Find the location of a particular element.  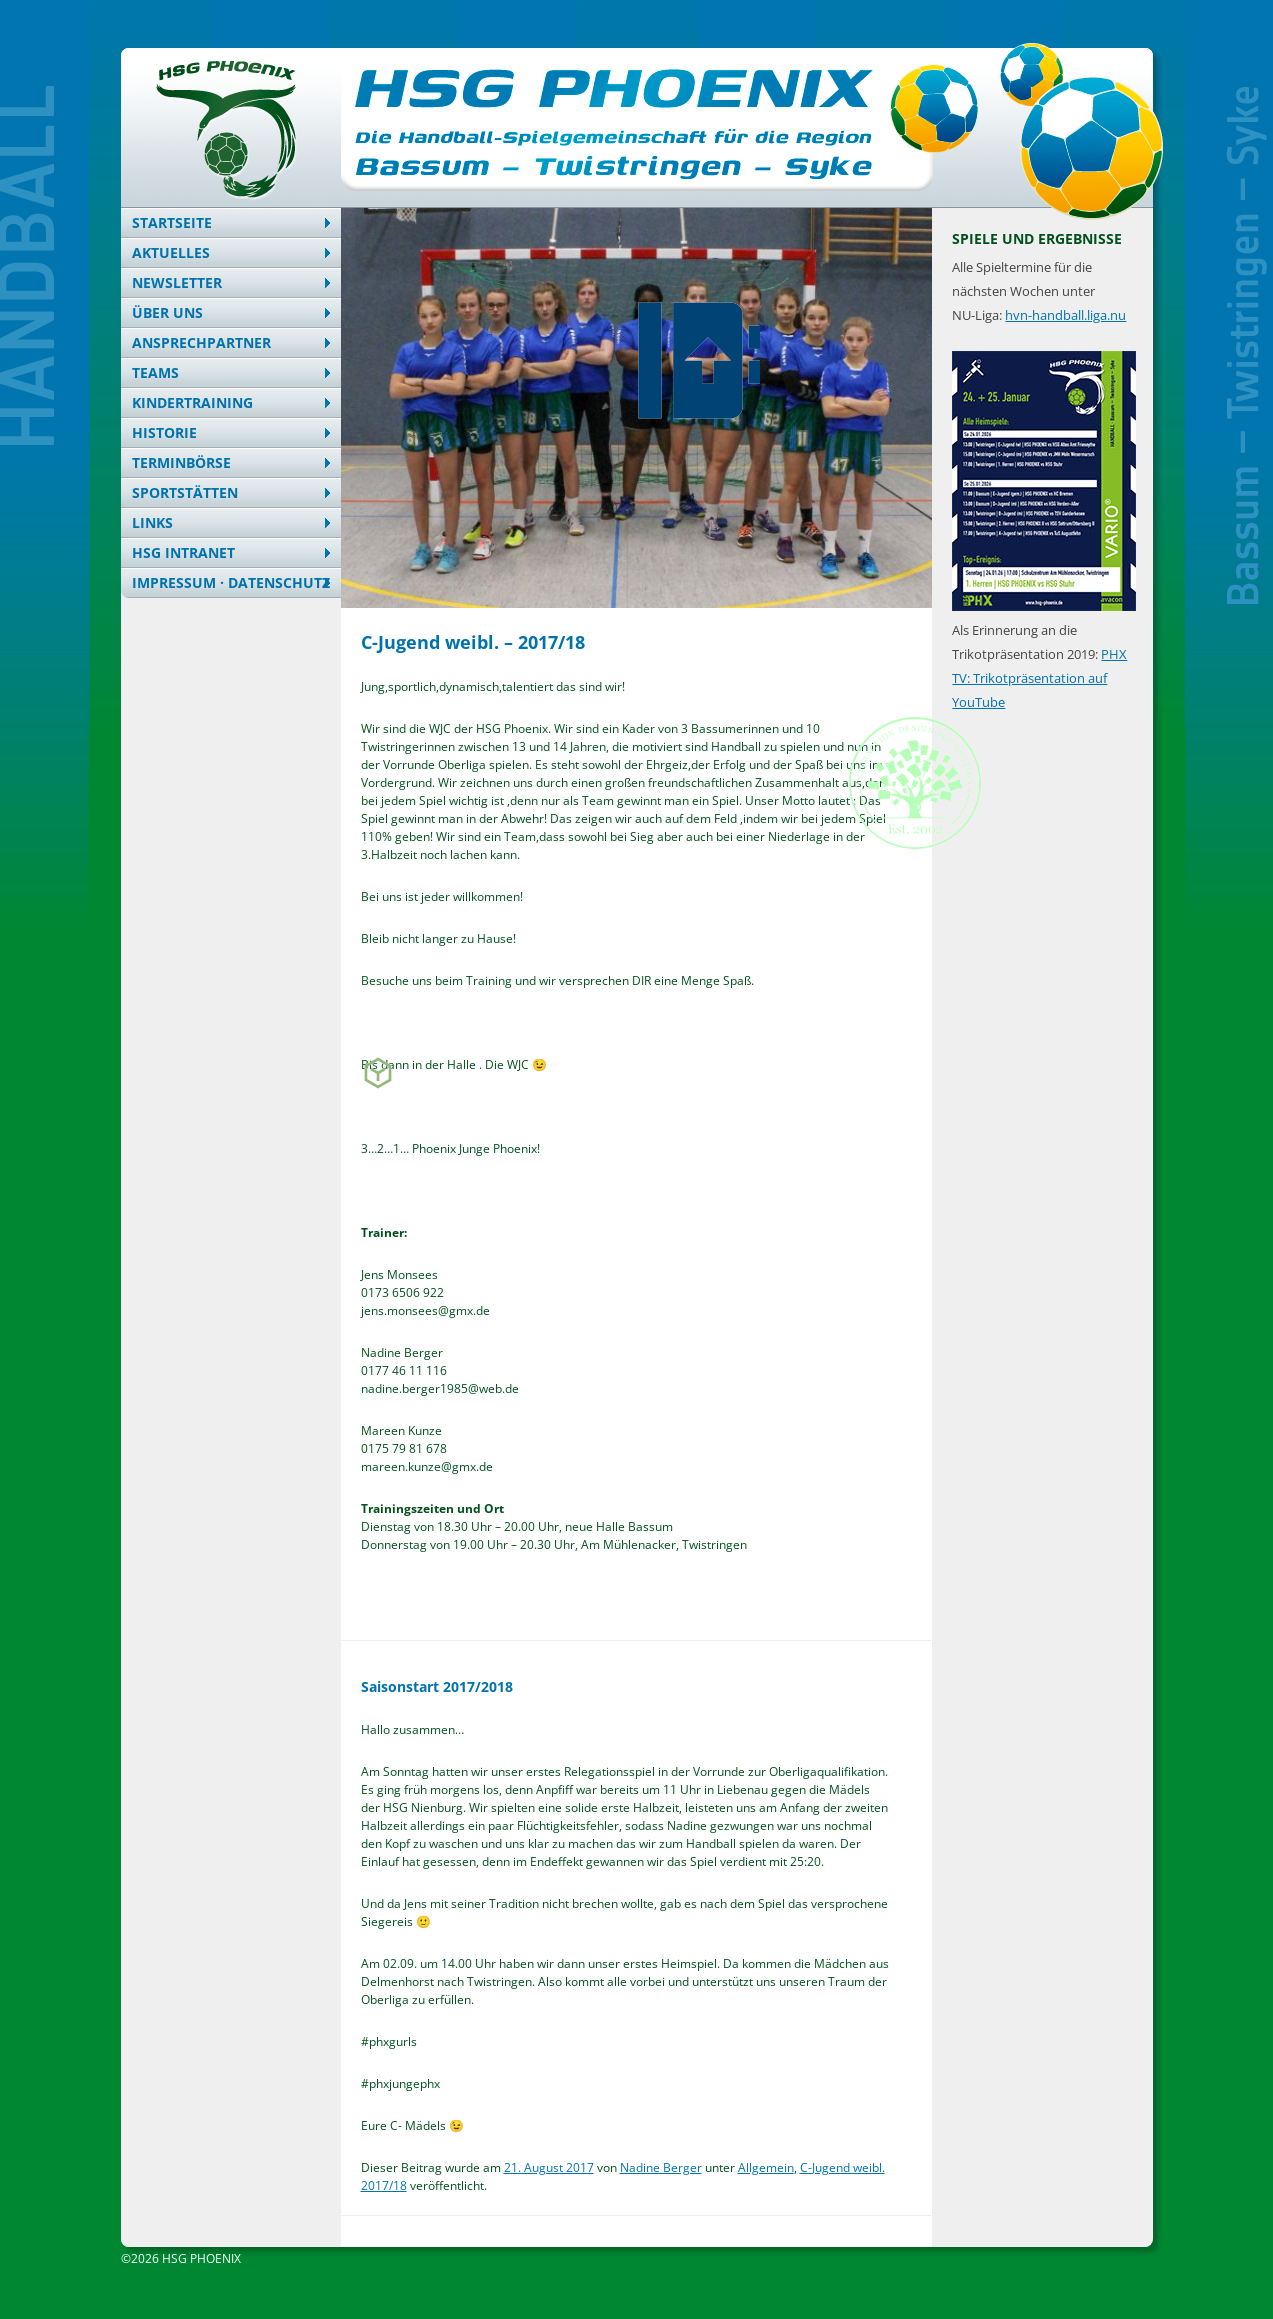

visit the Interaction Design Foundation website is located at coordinates (915, 783).